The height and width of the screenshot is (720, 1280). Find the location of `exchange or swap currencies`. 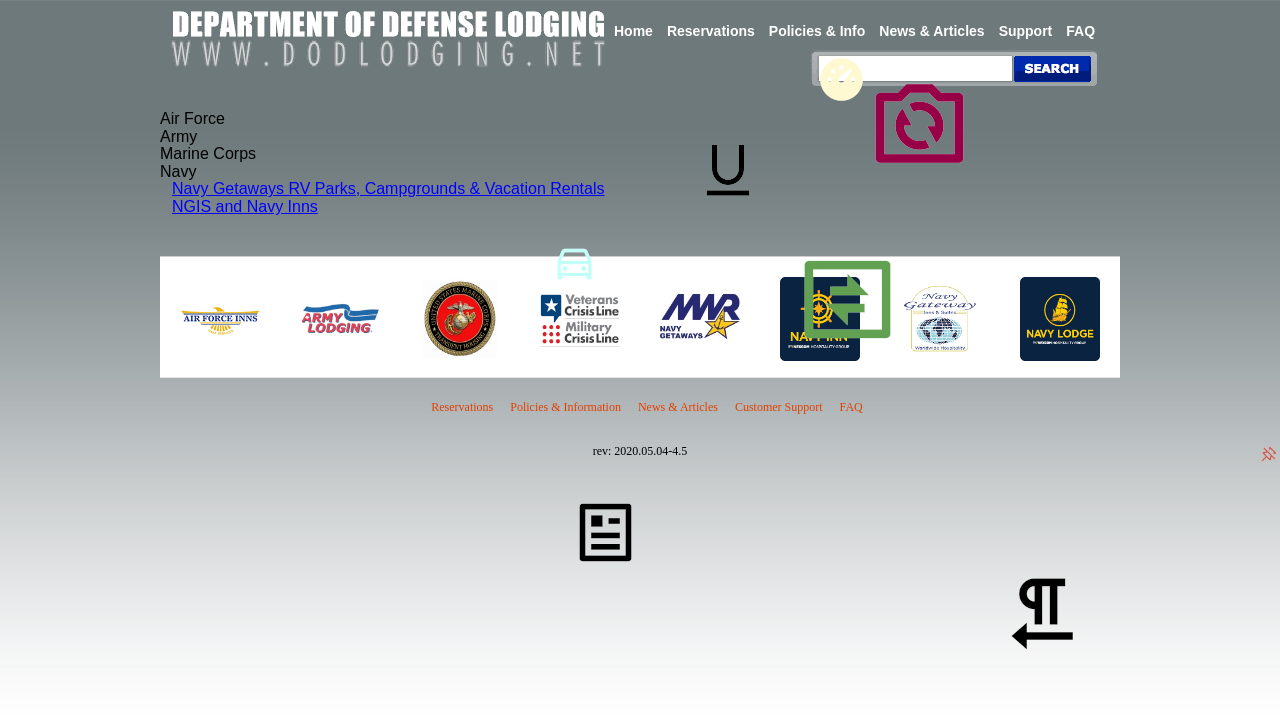

exchange or swap currencies is located at coordinates (847, 299).